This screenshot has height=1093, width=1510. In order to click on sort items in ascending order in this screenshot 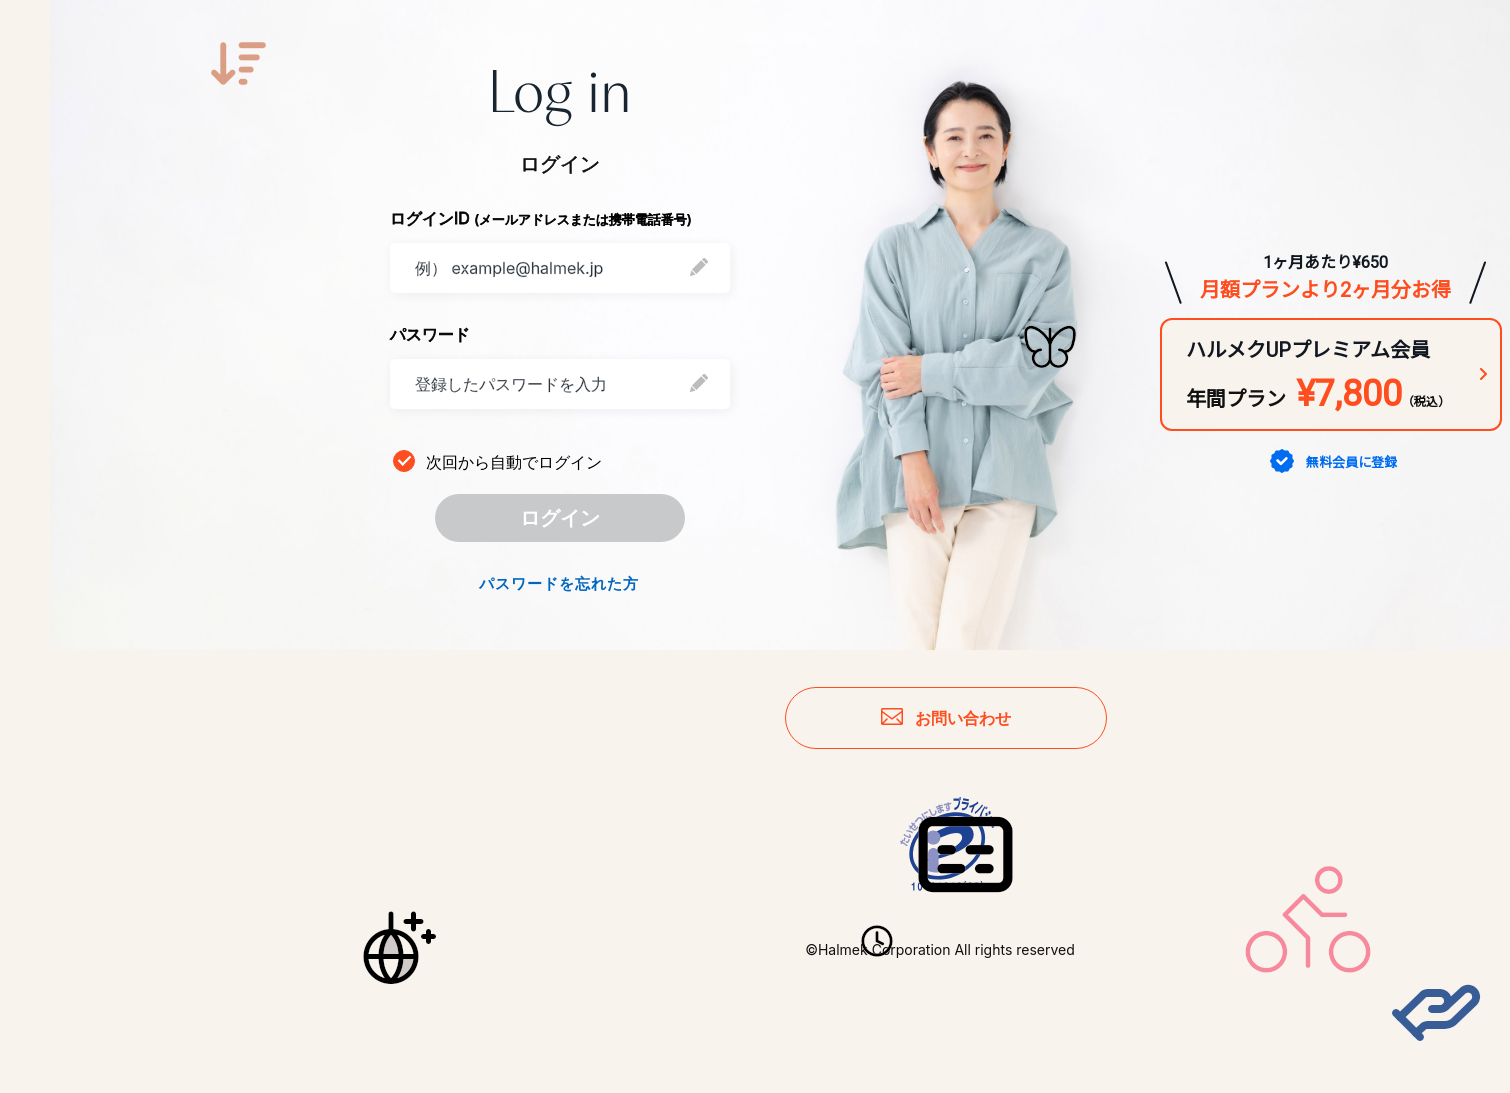, I will do `click(238, 63)`.